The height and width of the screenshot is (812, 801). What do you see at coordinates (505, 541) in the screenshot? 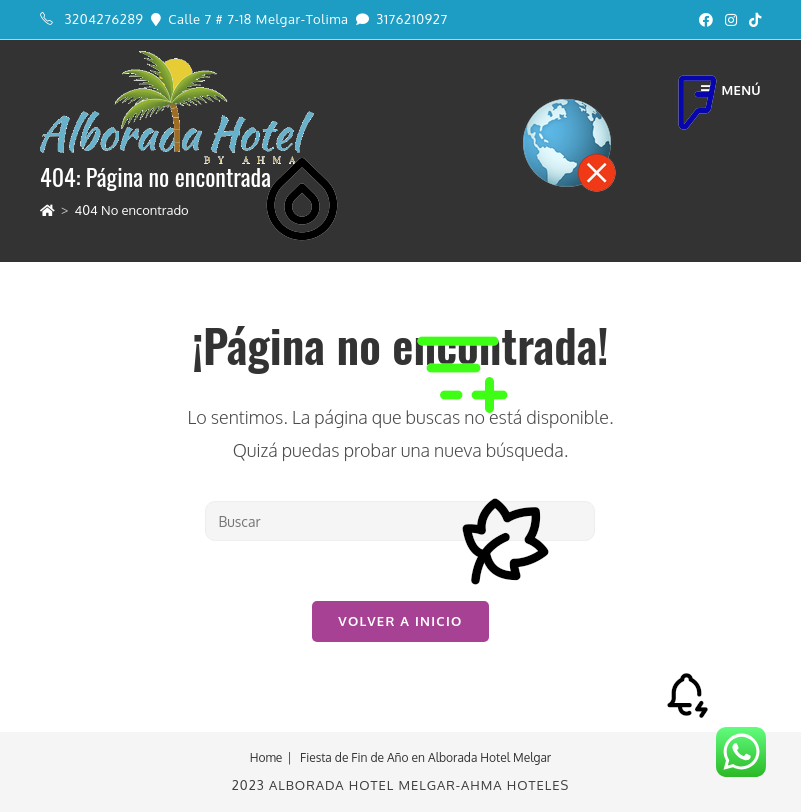
I see `view eco-friendly or sustainable options` at bounding box center [505, 541].